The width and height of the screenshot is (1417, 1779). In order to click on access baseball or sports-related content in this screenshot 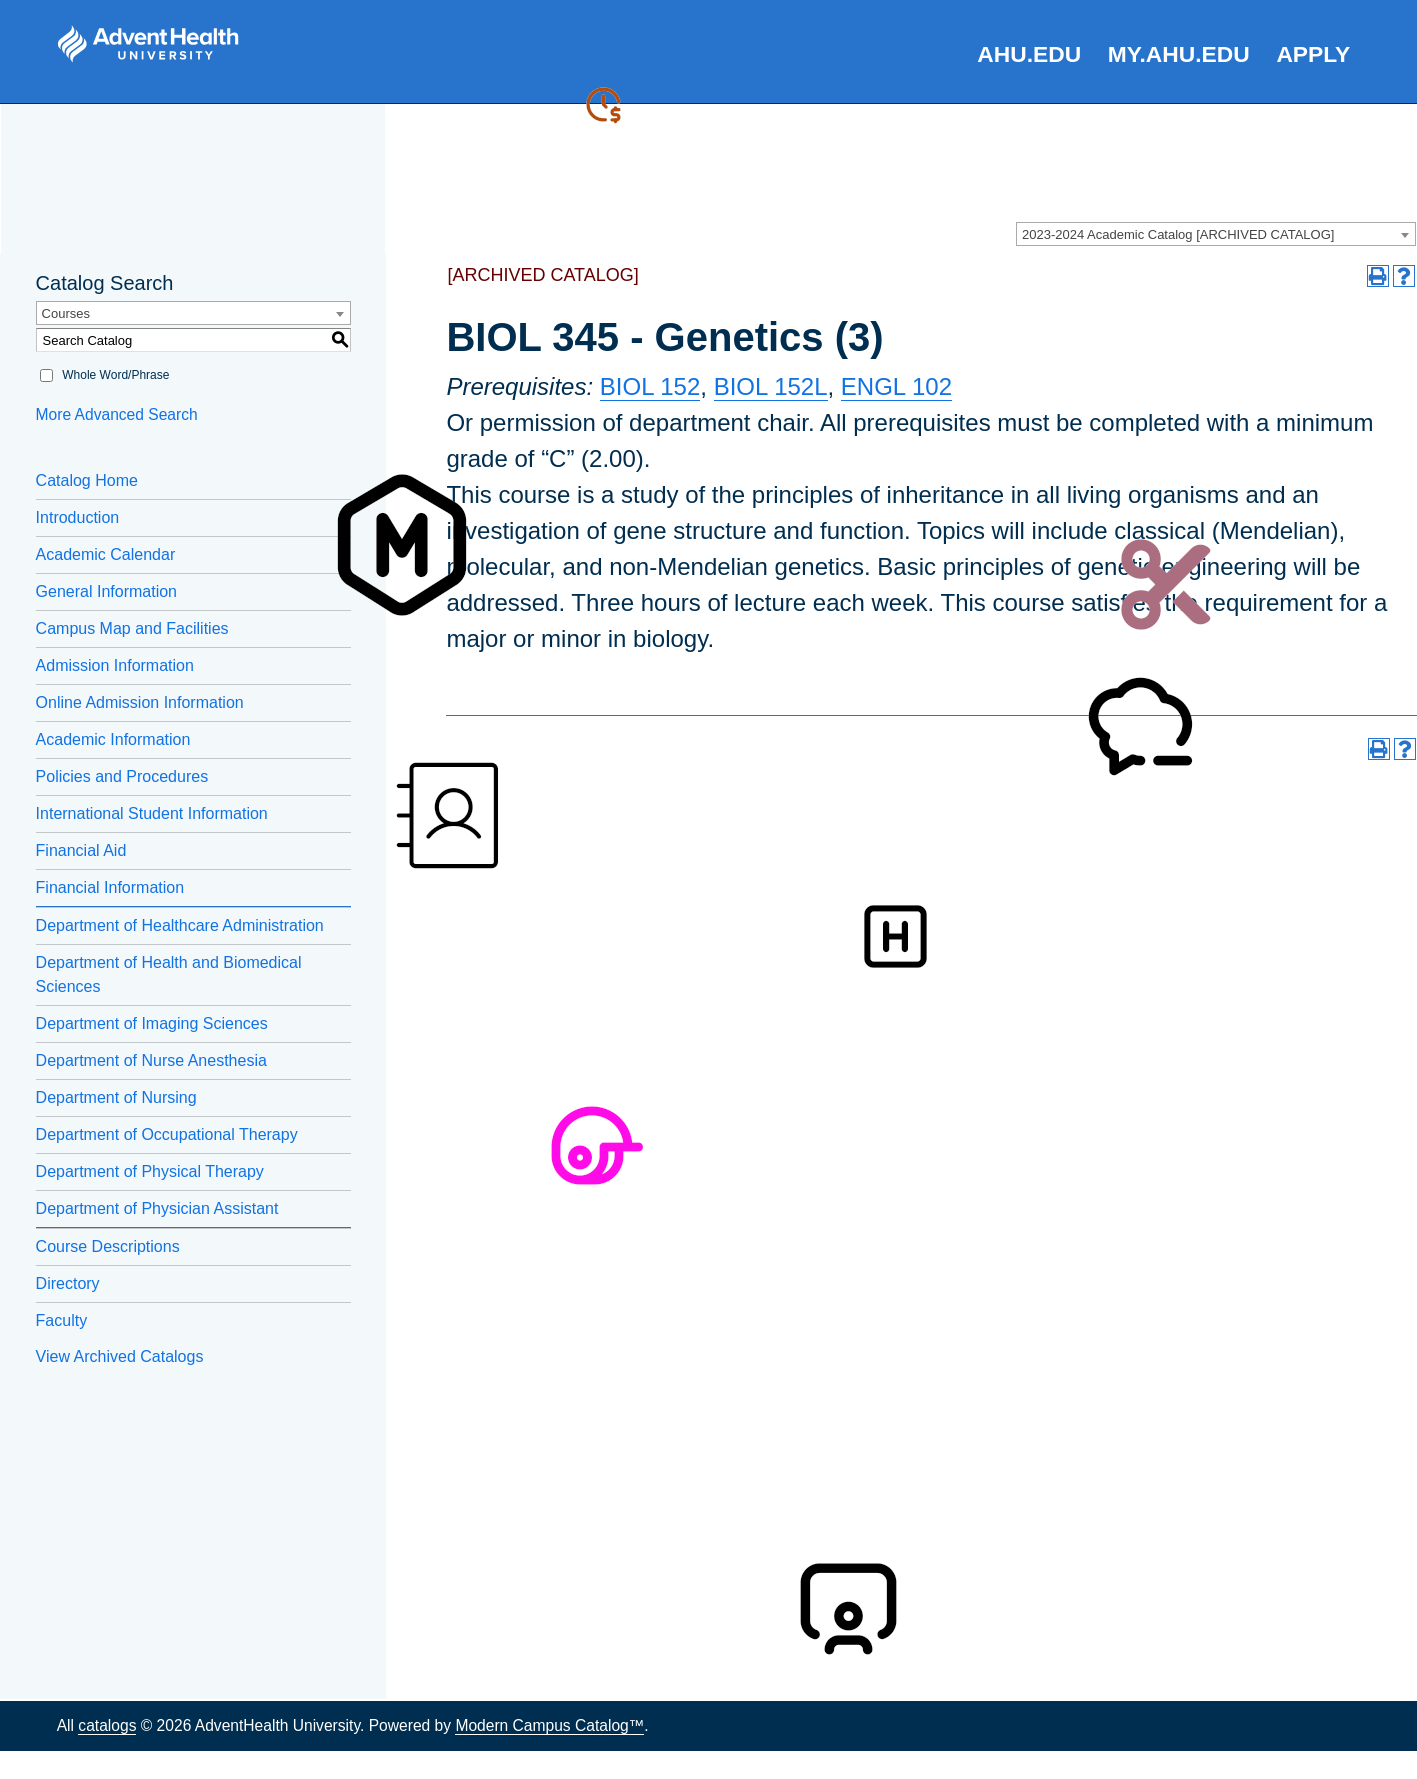, I will do `click(595, 1147)`.